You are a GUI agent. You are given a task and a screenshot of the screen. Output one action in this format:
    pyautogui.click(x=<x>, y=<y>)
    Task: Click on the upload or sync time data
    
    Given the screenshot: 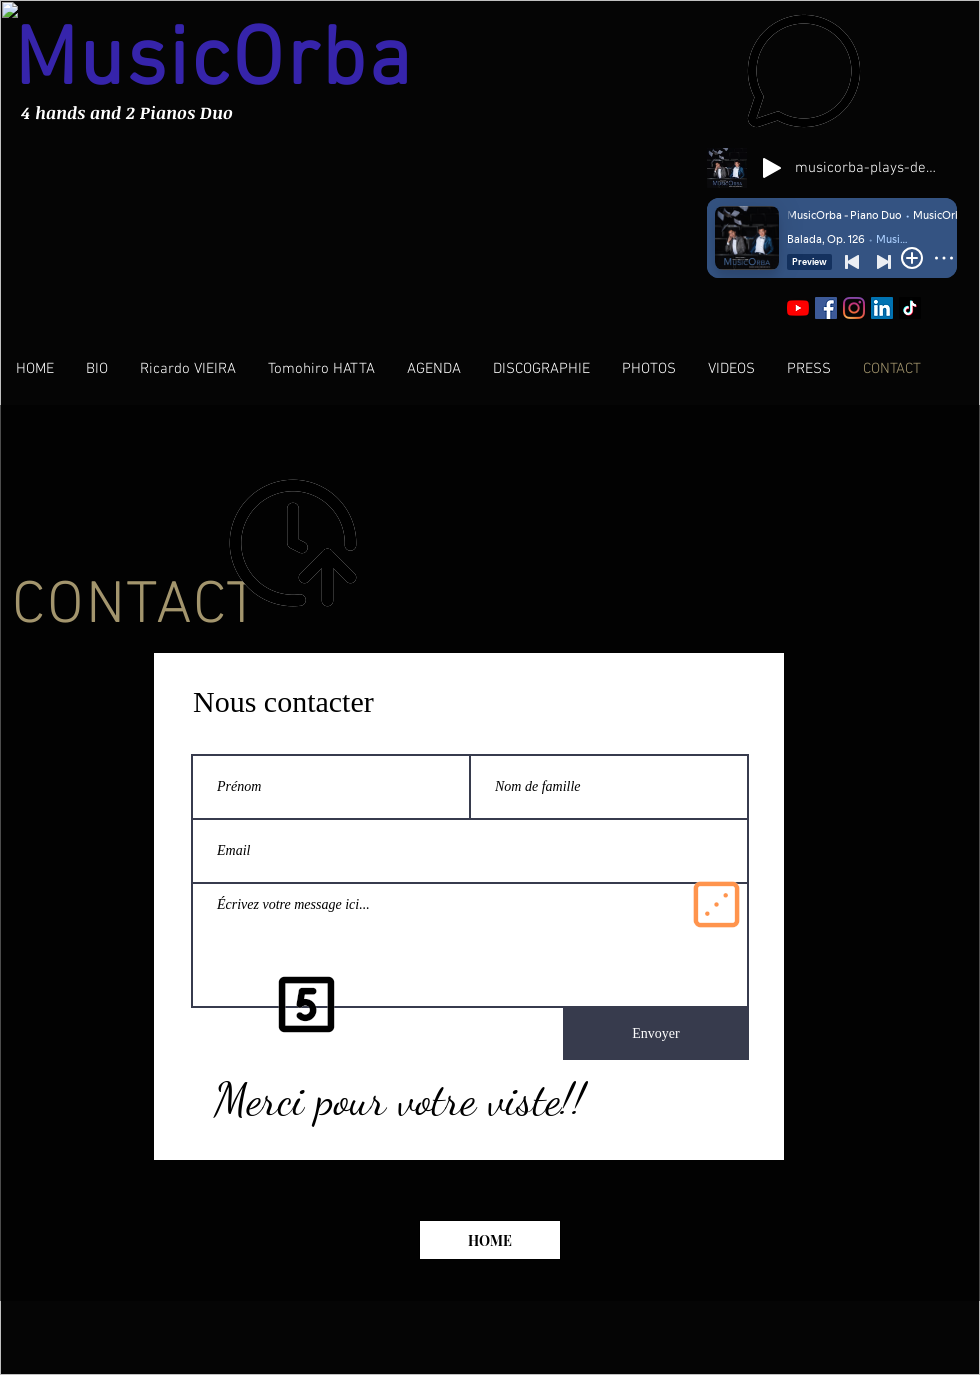 What is the action you would take?
    pyautogui.click(x=293, y=543)
    